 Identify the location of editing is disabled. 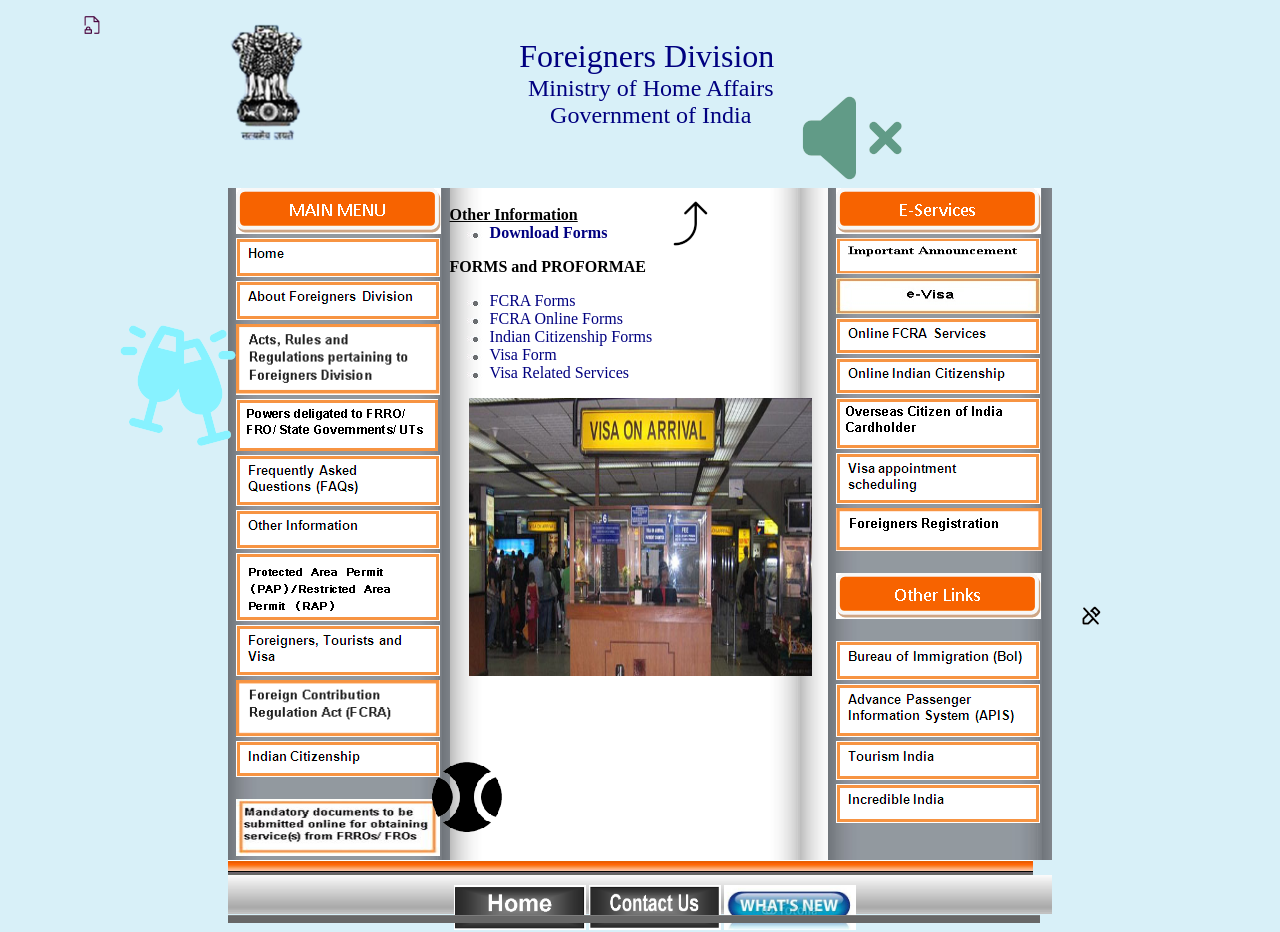
(1091, 616).